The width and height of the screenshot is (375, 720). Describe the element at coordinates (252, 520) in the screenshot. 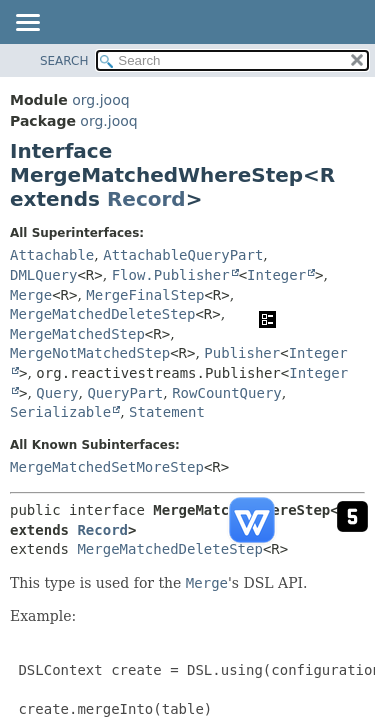

I see `open WPS Office application` at that location.